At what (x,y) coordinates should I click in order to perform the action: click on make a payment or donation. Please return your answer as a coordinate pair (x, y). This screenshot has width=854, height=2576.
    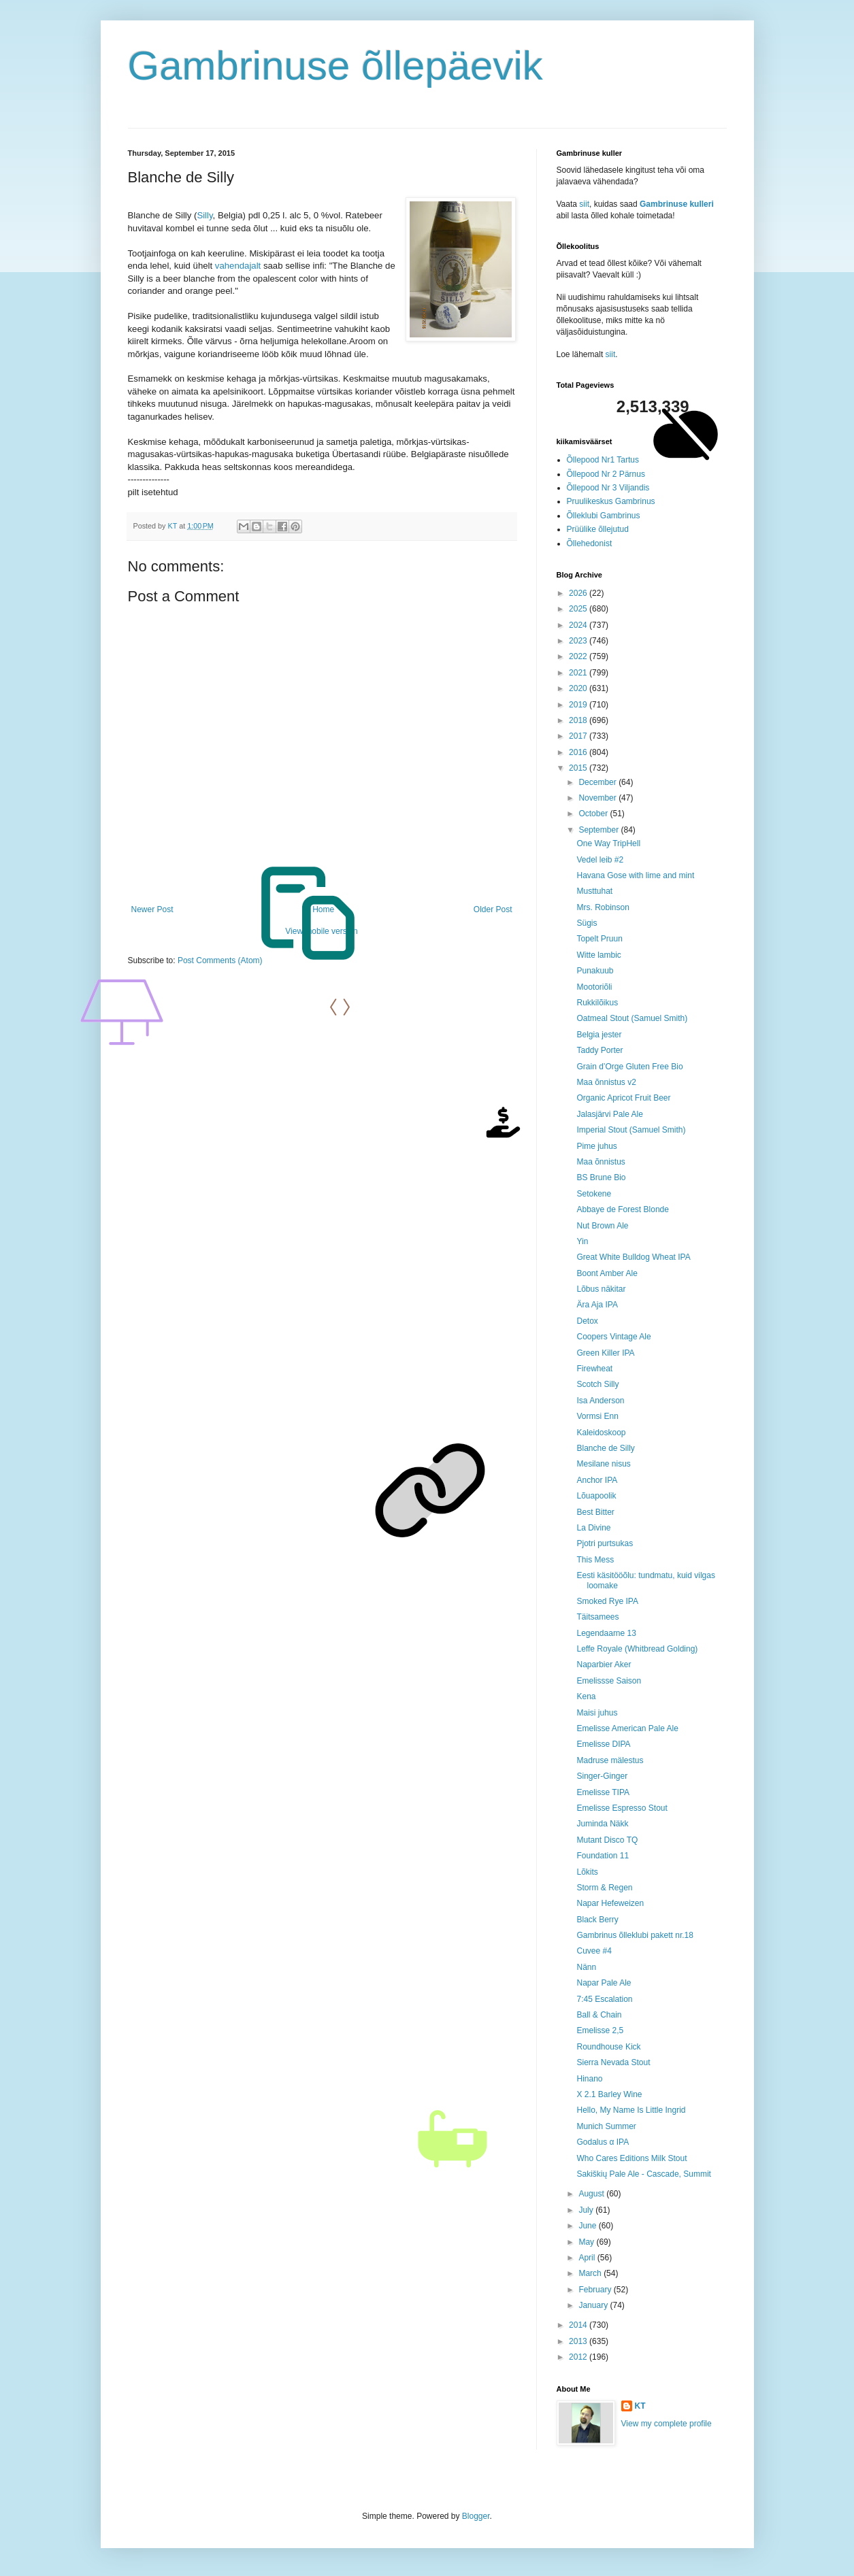
    Looking at the image, I should click on (503, 1122).